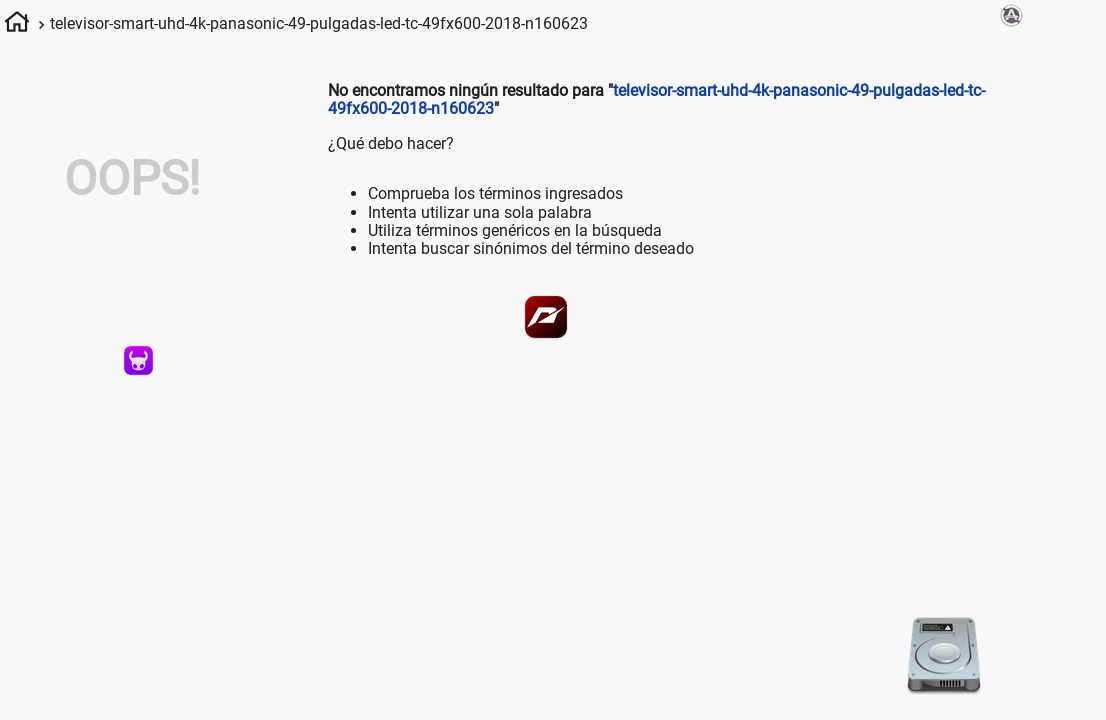 The width and height of the screenshot is (1106, 720). Describe the element at coordinates (944, 655) in the screenshot. I see `access local hard drive storage` at that location.